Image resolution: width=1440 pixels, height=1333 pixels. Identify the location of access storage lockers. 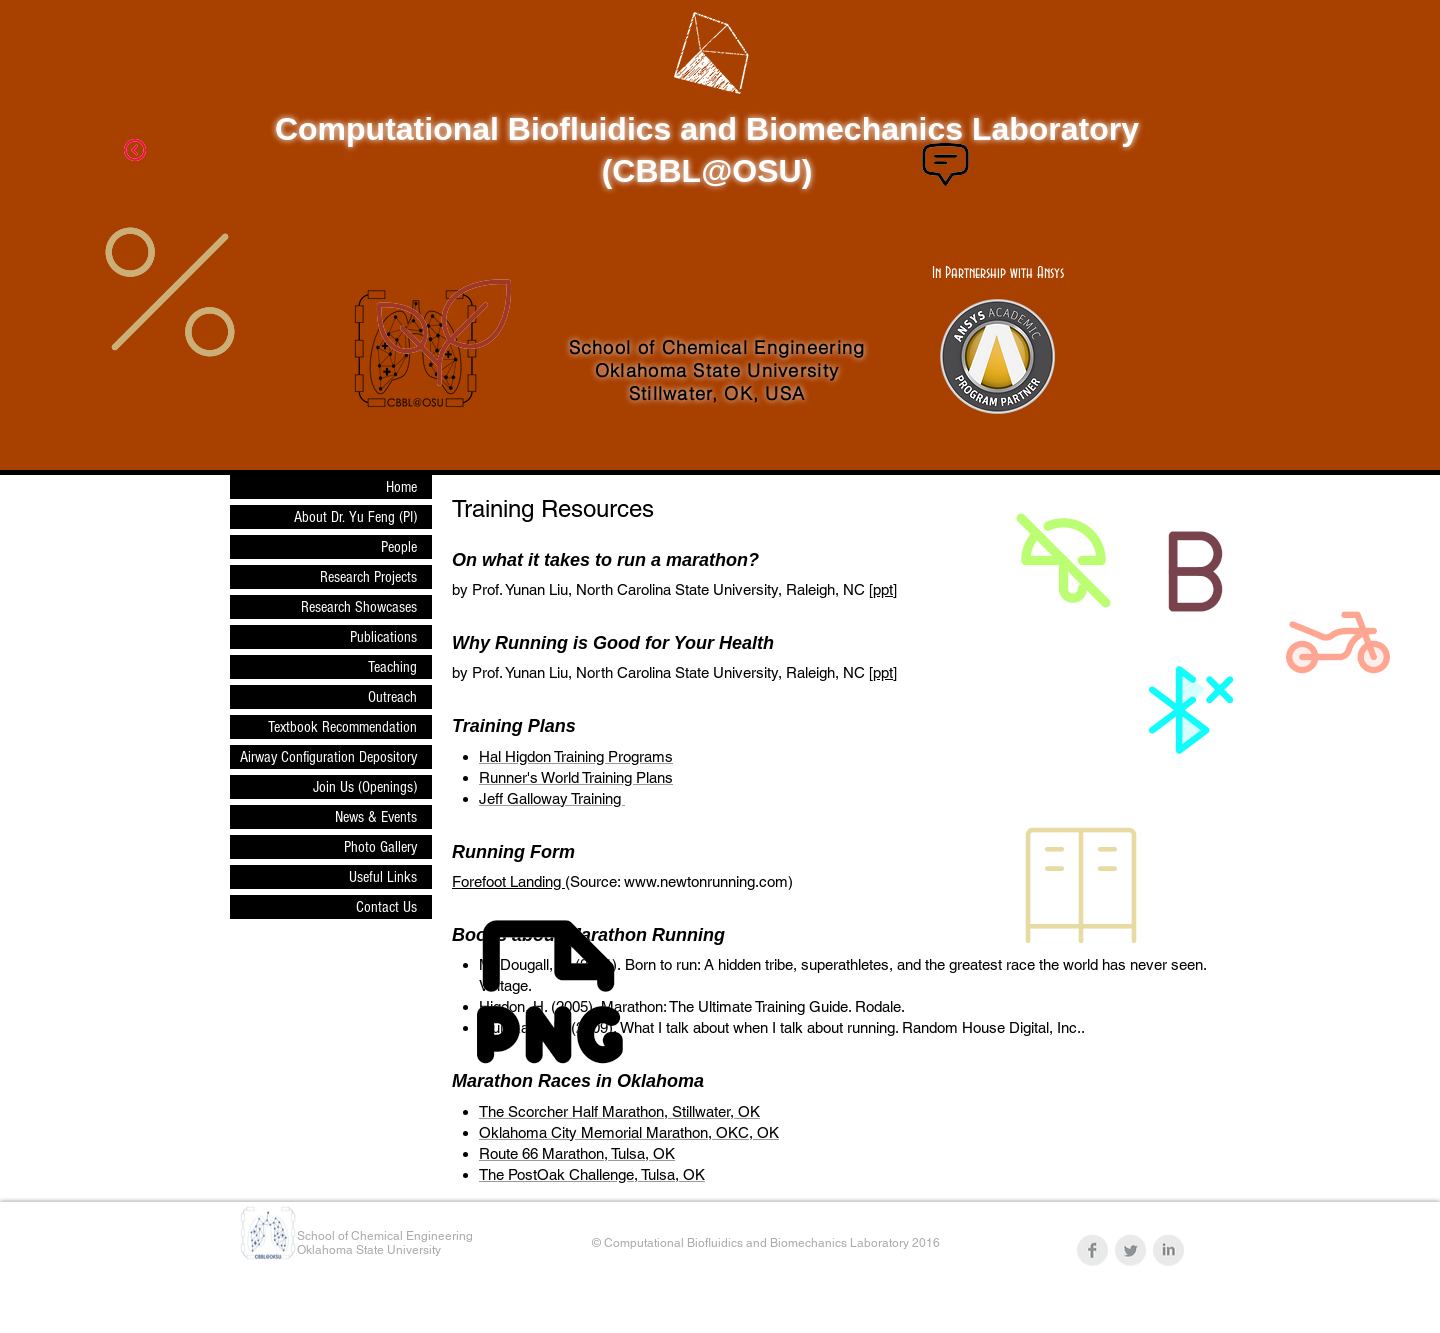
(1081, 883).